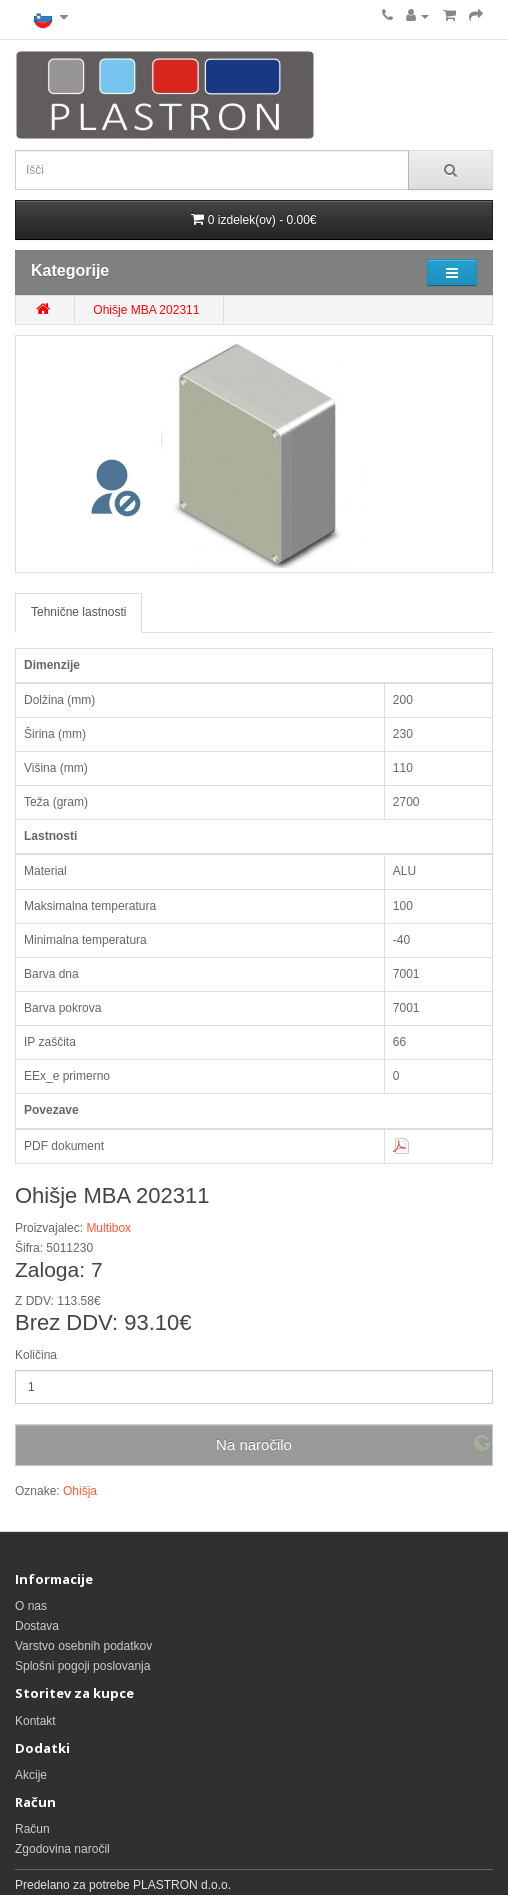  I want to click on block or ban a user, so click(112, 488).